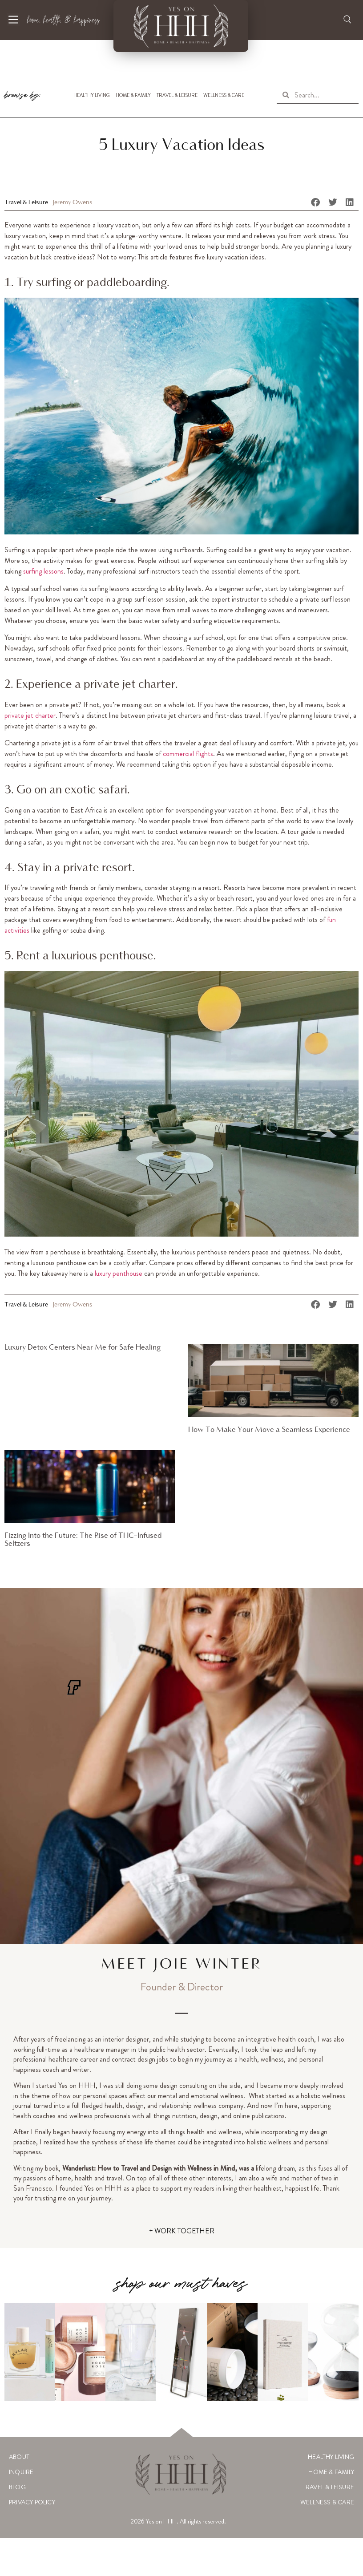 This screenshot has width=363, height=2576. I want to click on check temperature or thermal readings, so click(74, 1687).